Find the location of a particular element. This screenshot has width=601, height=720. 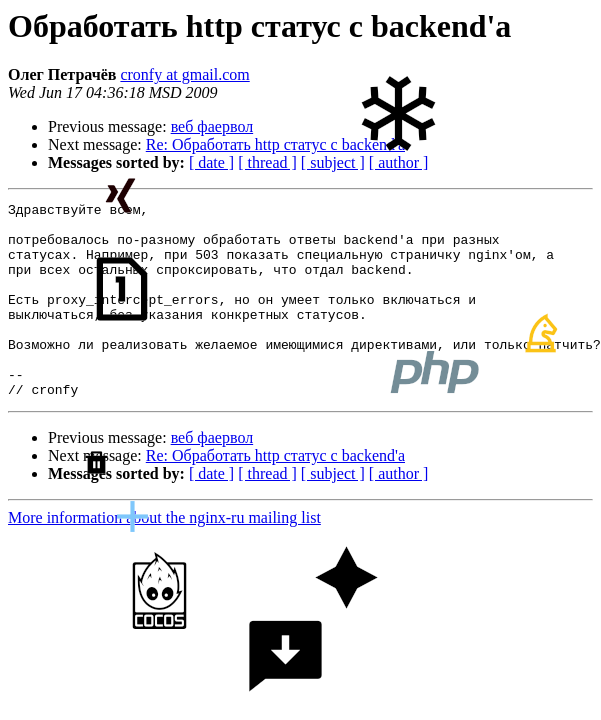

indicates sunny or clear weather conditions is located at coordinates (346, 577).